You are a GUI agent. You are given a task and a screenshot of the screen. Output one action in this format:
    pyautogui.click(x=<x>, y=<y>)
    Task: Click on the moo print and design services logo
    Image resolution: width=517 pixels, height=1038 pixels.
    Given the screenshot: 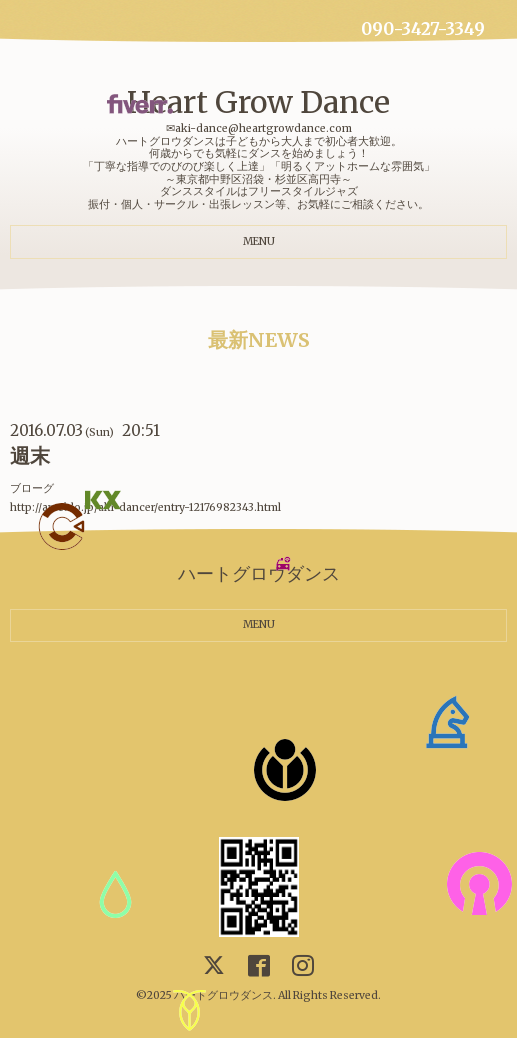 What is the action you would take?
    pyautogui.click(x=115, y=894)
    